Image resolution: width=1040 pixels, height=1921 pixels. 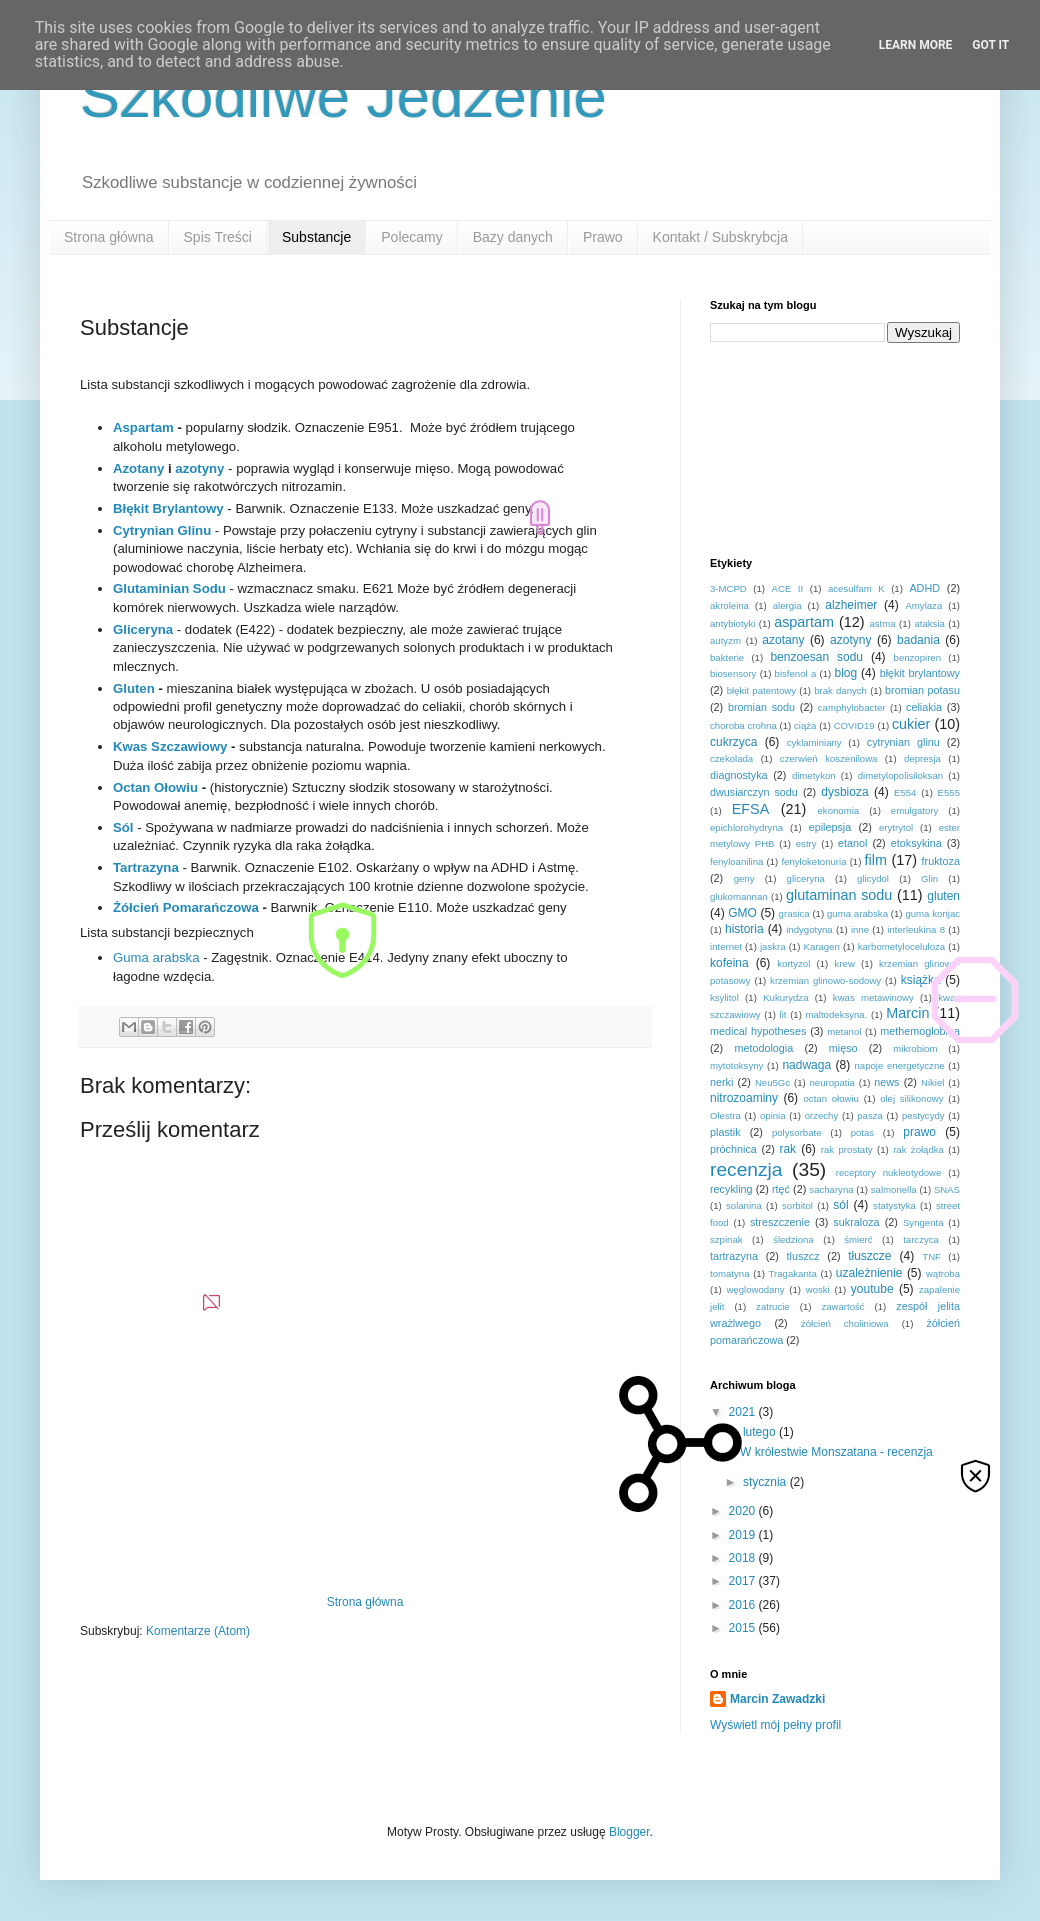 I want to click on access dessert or frozen treats category, so click(x=540, y=517).